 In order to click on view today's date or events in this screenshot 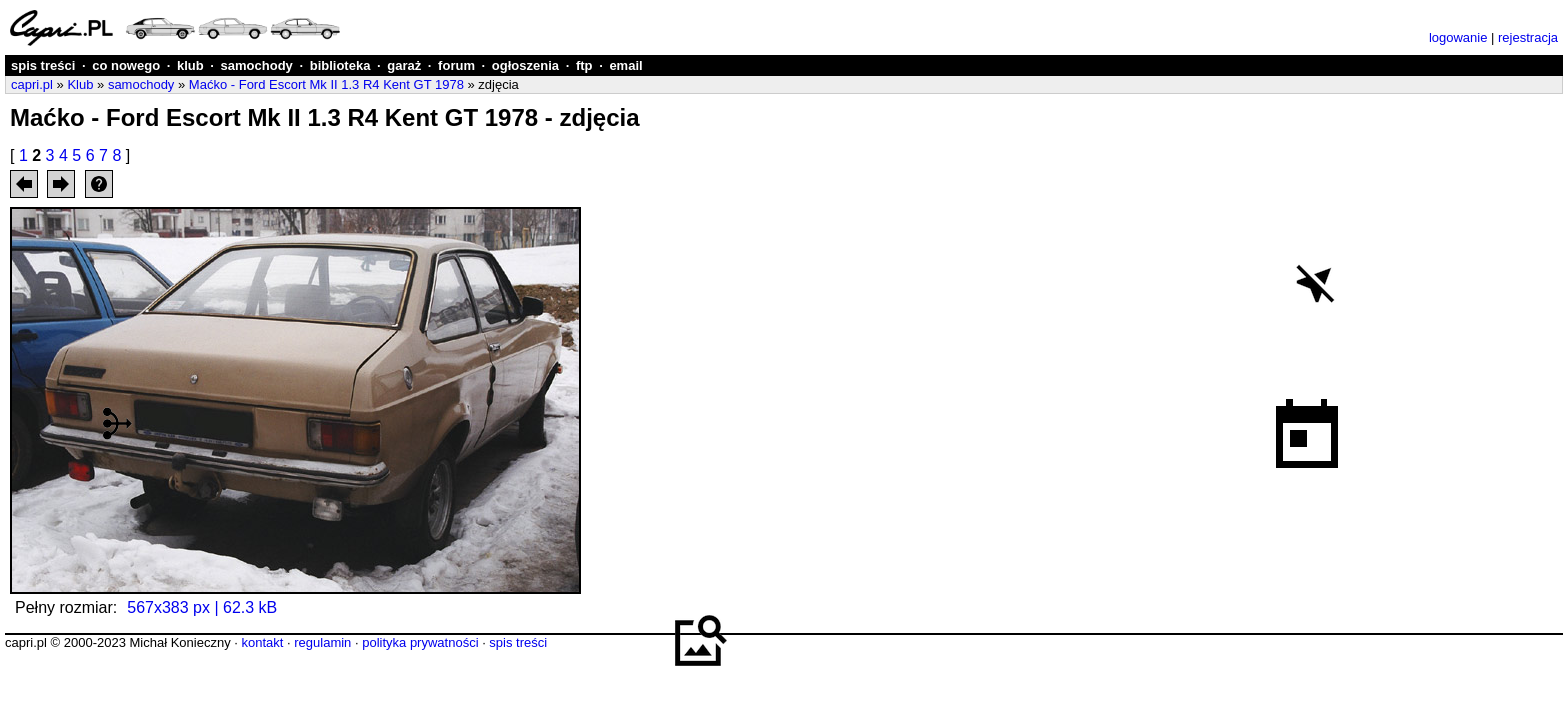, I will do `click(1307, 437)`.